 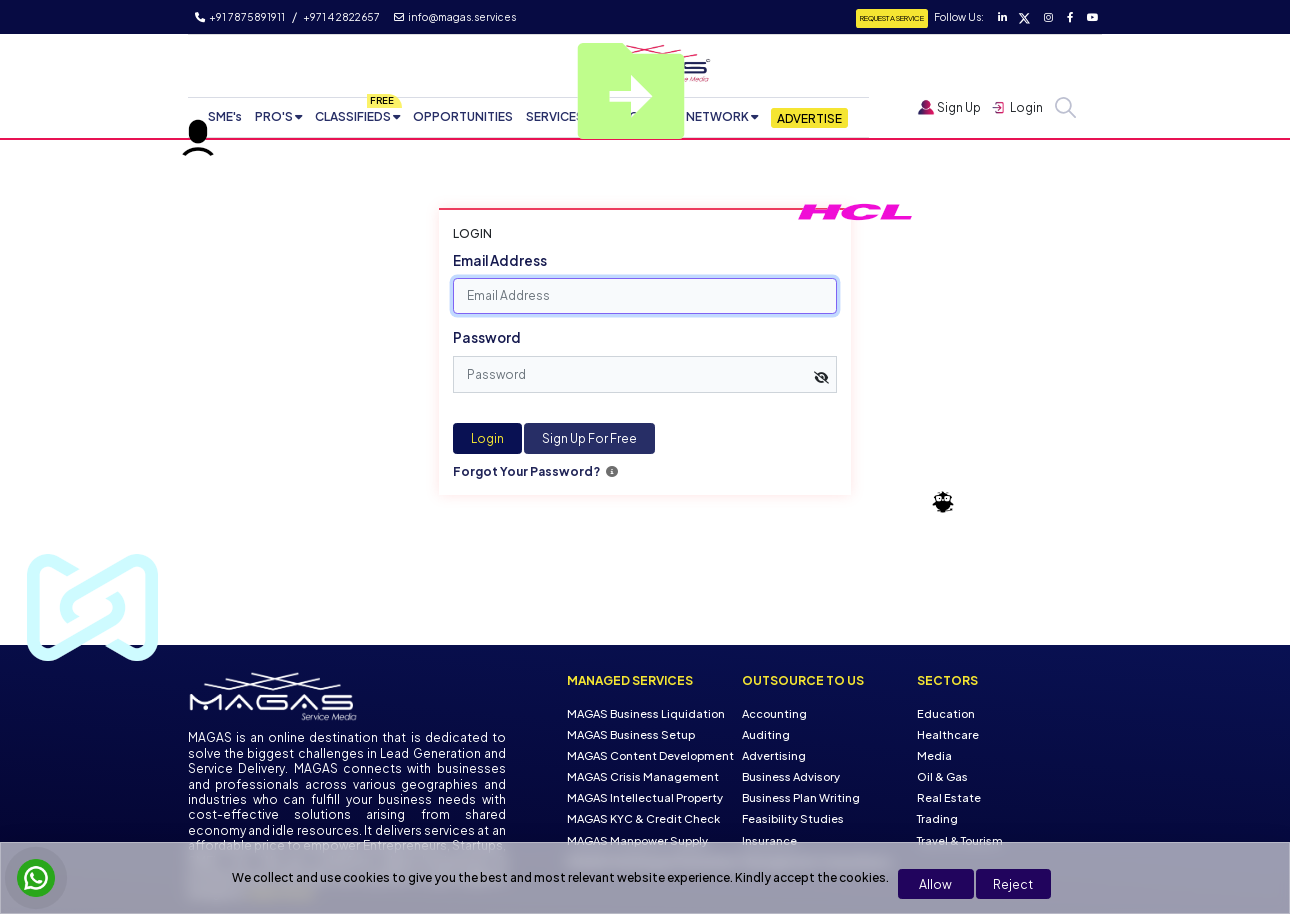 I want to click on earlybirds brand logo, so click(x=943, y=502).